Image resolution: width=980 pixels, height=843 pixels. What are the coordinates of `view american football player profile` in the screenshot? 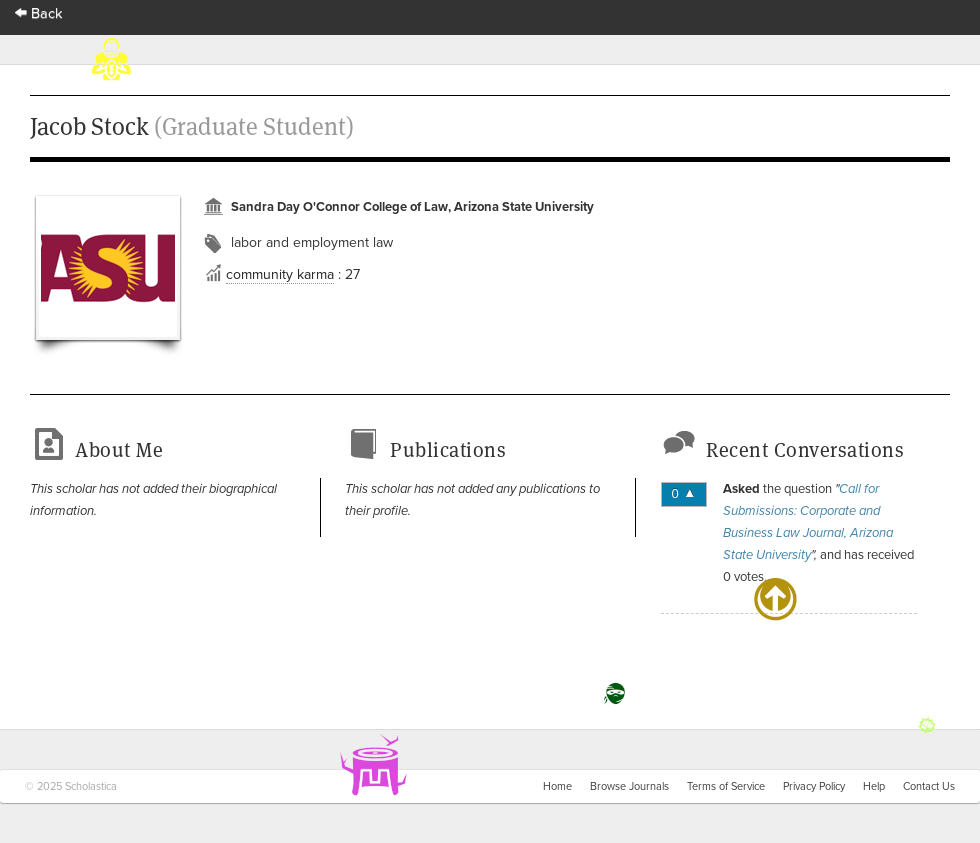 It's located at (111, 57).